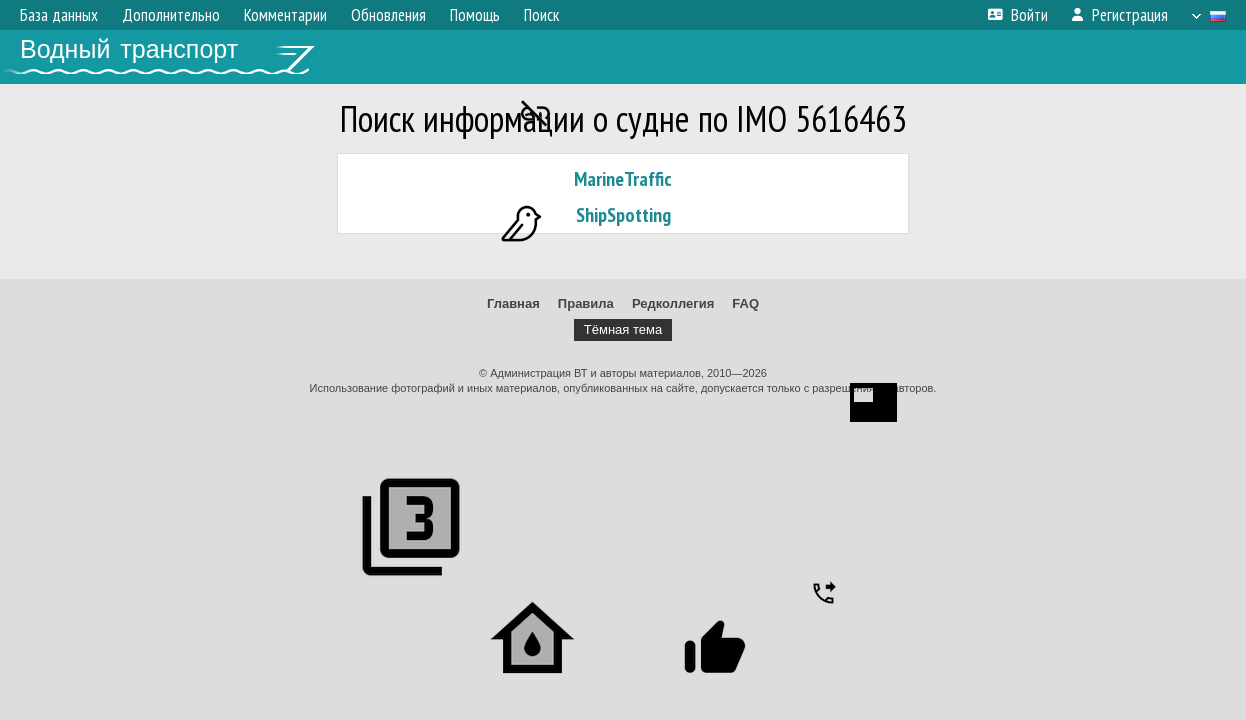 The width and height of the screenshot is (1246, 720). What do you see at coordinates (532, 639) in the screenshot?
I see `report water damage to a property` at bounding box center [532, 639].